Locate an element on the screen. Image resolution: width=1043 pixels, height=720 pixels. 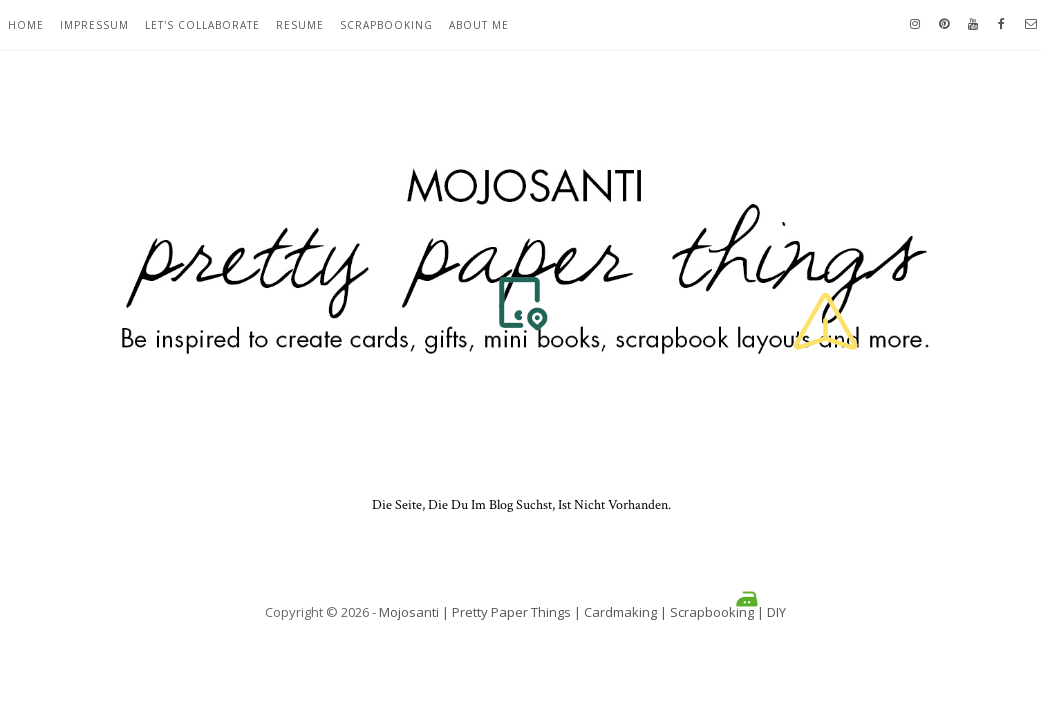
send a message or email is located at coordinates (825, 322).